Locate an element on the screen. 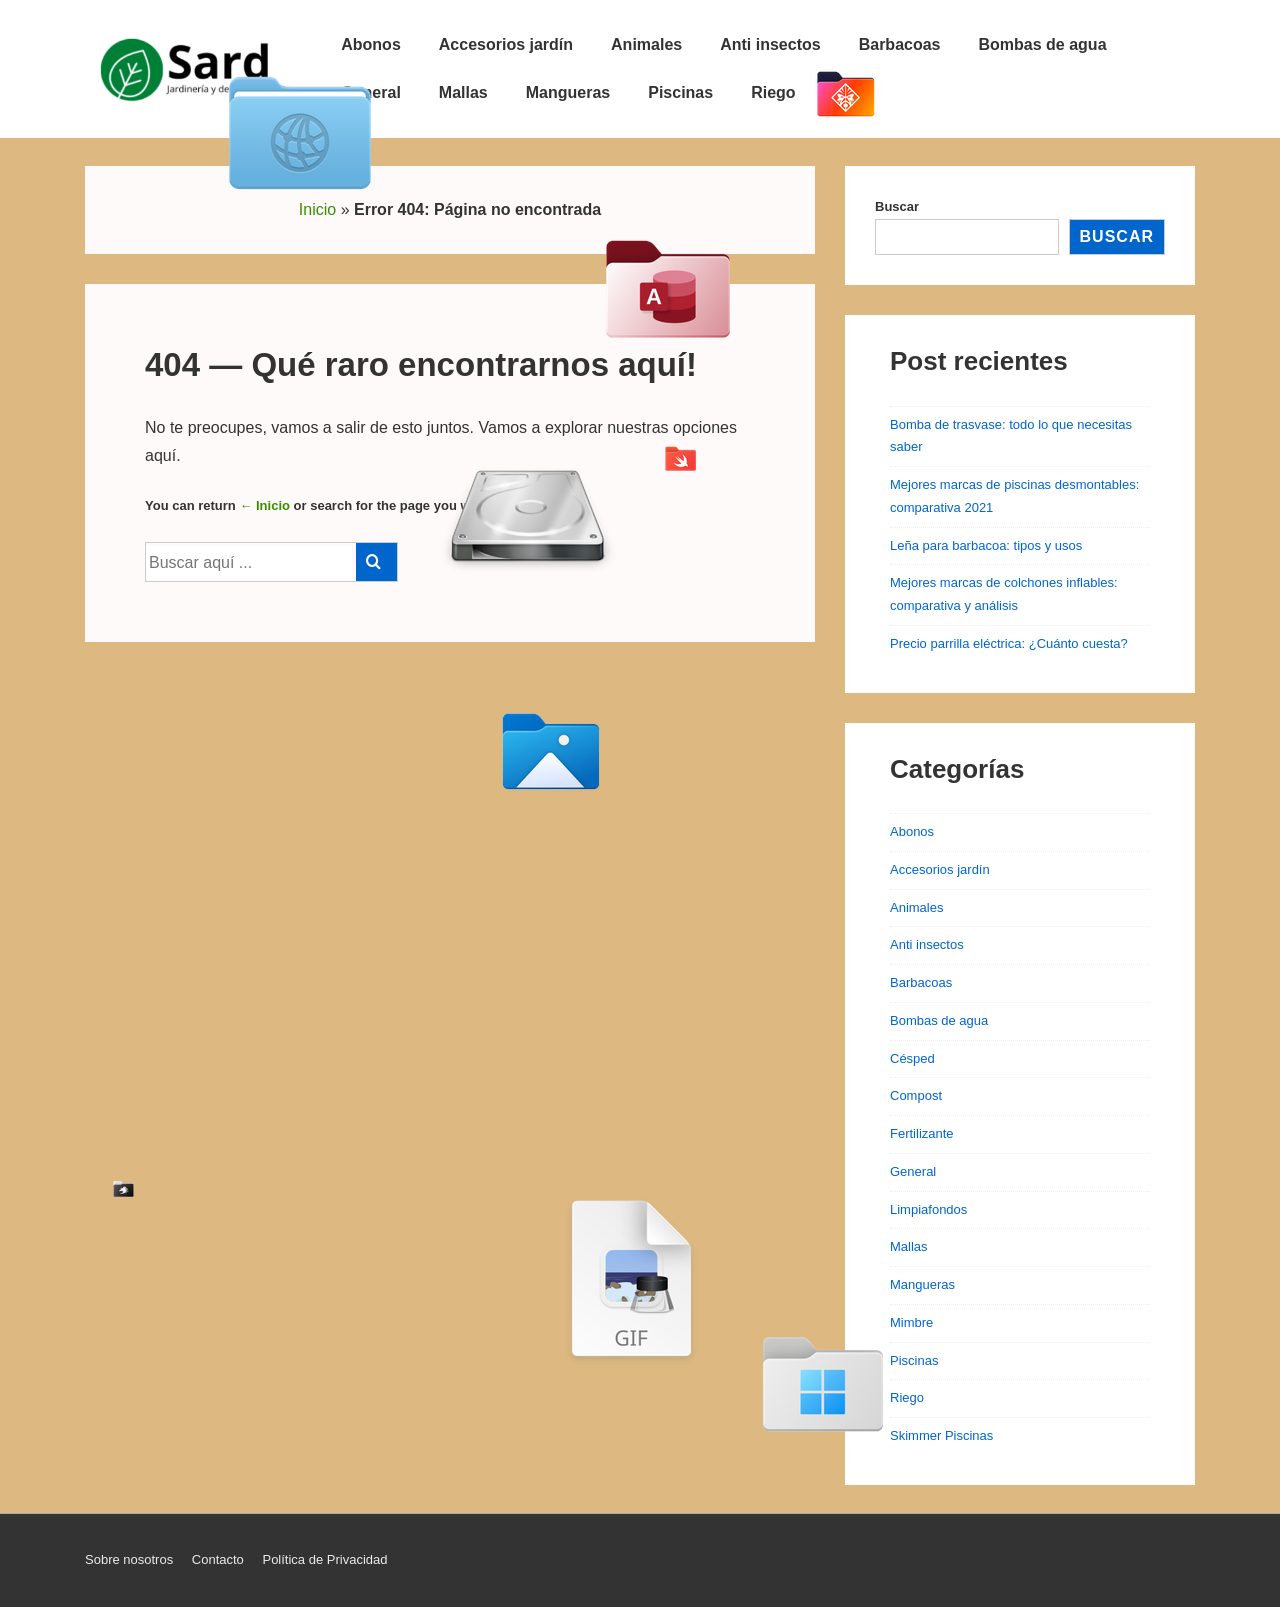 Image resolution: width=1280 pixels, height=1607 pixels. open pictures folder is located at coordinates (551, 754).